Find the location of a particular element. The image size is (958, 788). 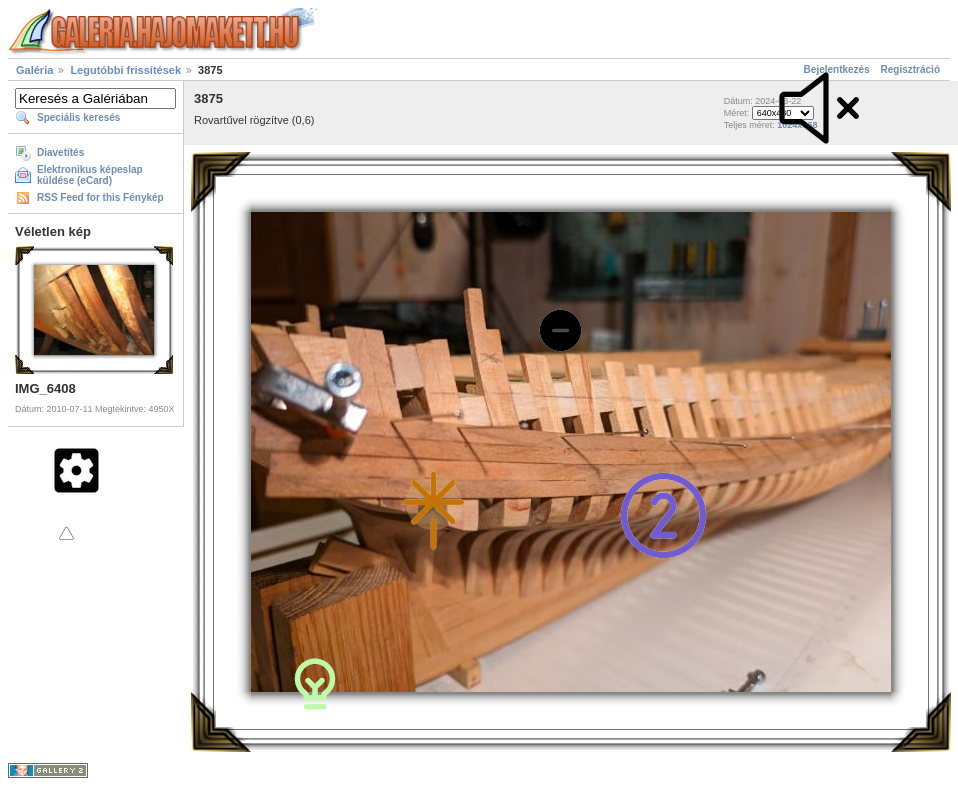

remove an item from a list or collection is located at coordinates (560, 330).